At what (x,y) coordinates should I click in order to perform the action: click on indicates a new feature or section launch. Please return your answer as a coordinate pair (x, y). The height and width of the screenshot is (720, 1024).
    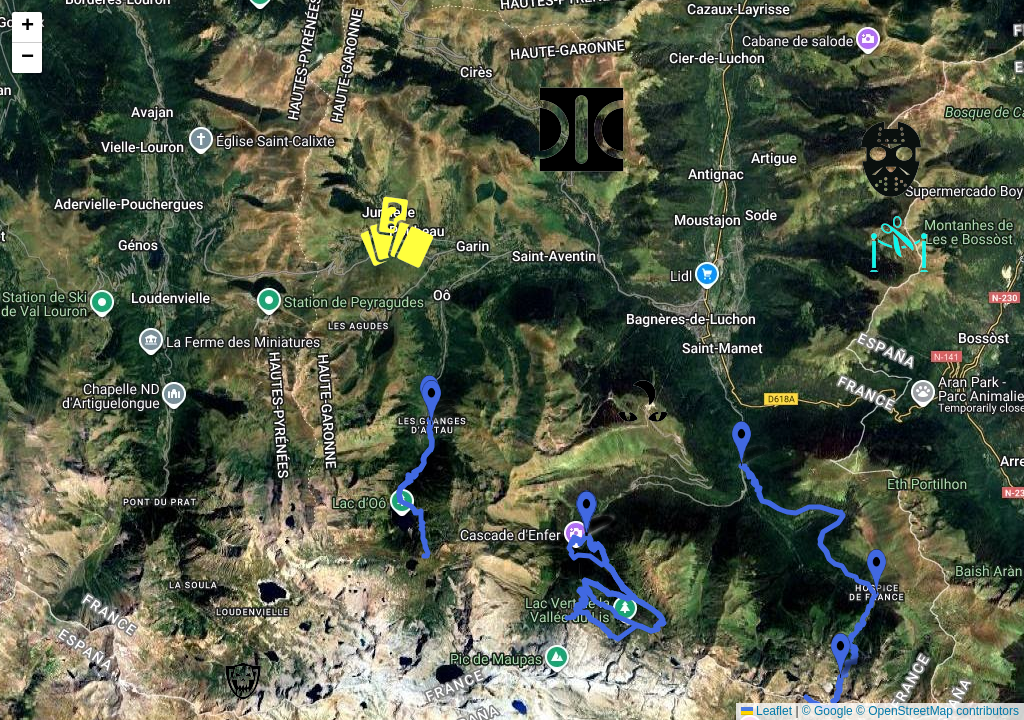
    Looking at the image, I should click on (899, 243).